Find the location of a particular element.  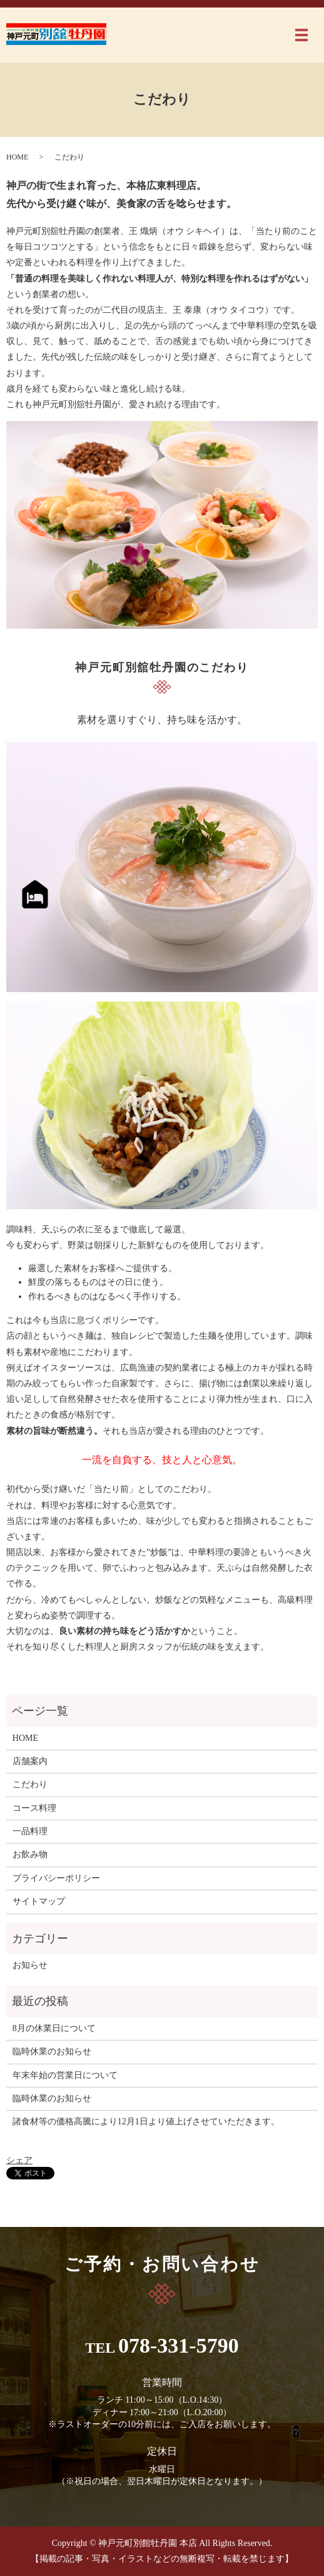

find nearby overnight accommodations is located at coordinates (35, 894).